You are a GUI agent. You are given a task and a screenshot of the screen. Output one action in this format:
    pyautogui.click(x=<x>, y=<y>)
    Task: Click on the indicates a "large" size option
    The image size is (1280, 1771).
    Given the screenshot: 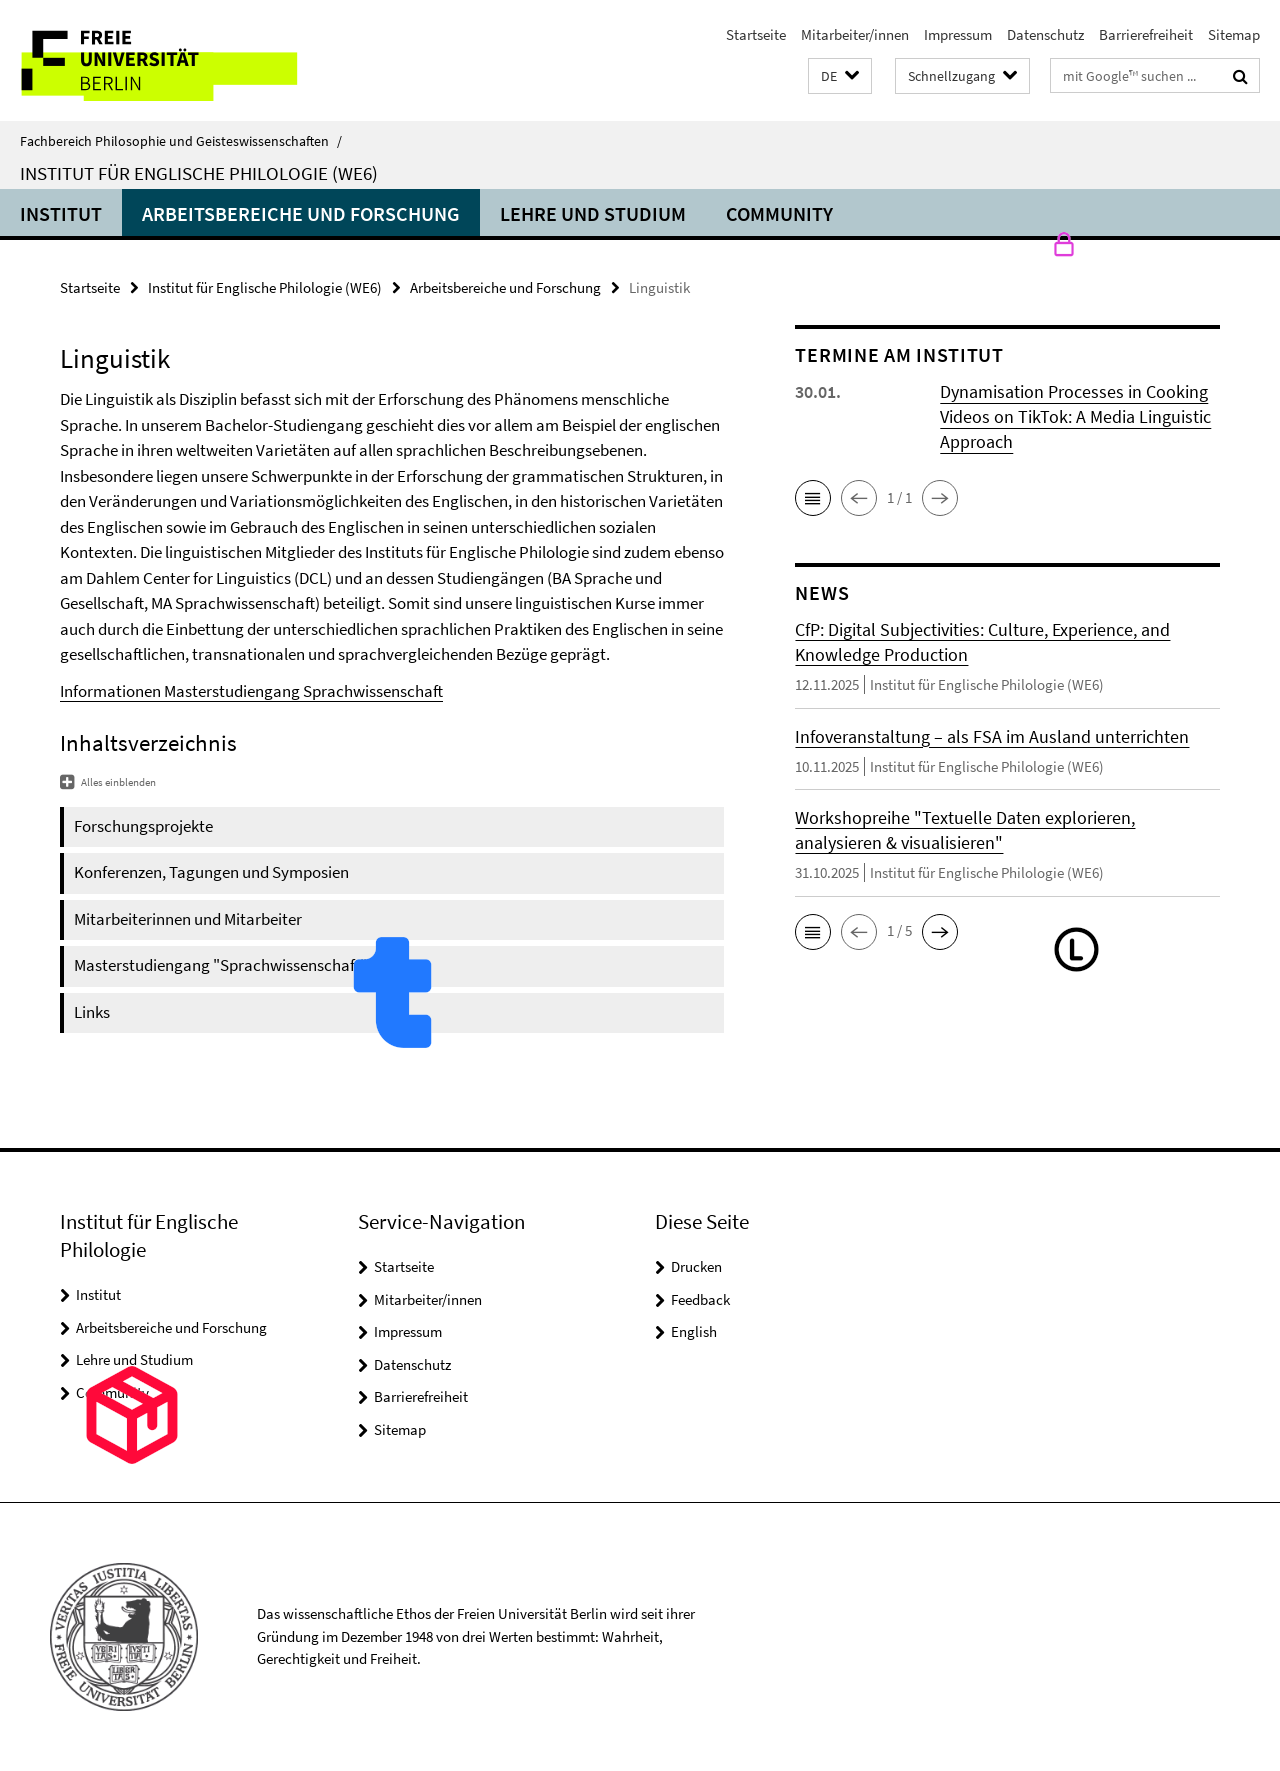 What is the action you would take?
    pyautogui.click(x=1076, y=949)
    